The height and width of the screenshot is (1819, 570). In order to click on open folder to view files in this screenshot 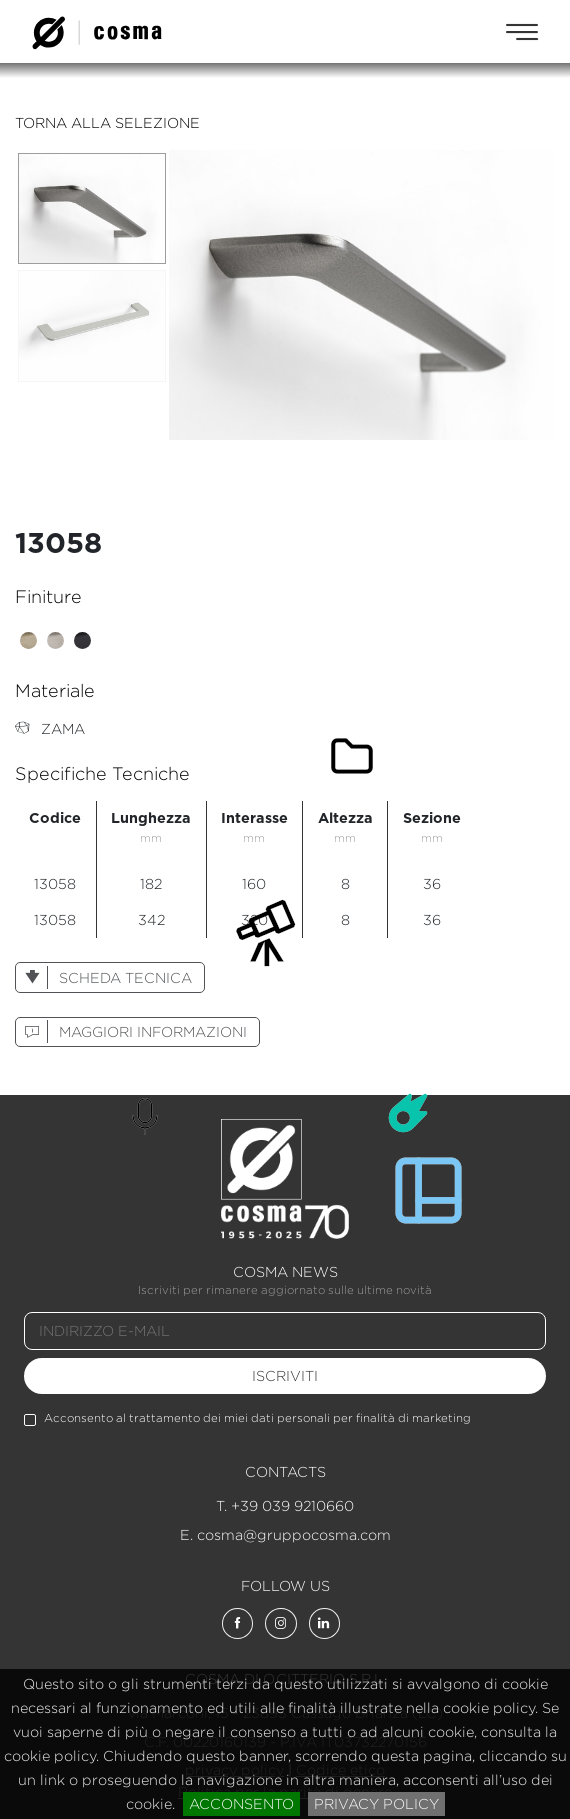, I will do `click(352, 757)`.